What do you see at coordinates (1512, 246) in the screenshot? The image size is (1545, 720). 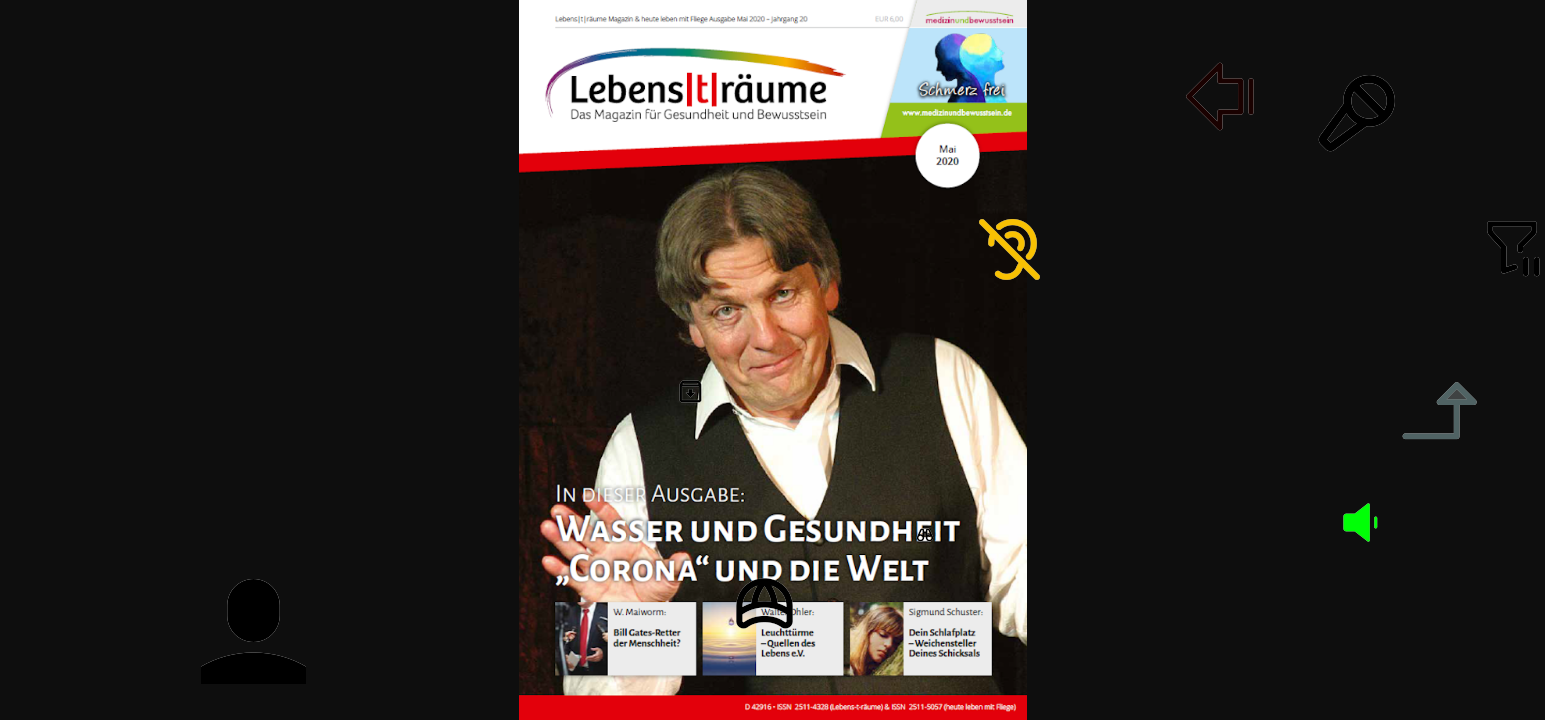 I see `pause active filters` at bounding box center [1512, 246].